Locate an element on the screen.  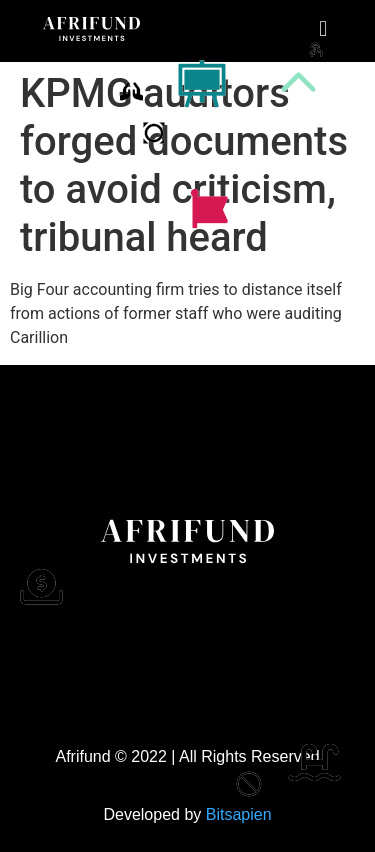
collapse an expanded section is located at coordinates (298, 84).